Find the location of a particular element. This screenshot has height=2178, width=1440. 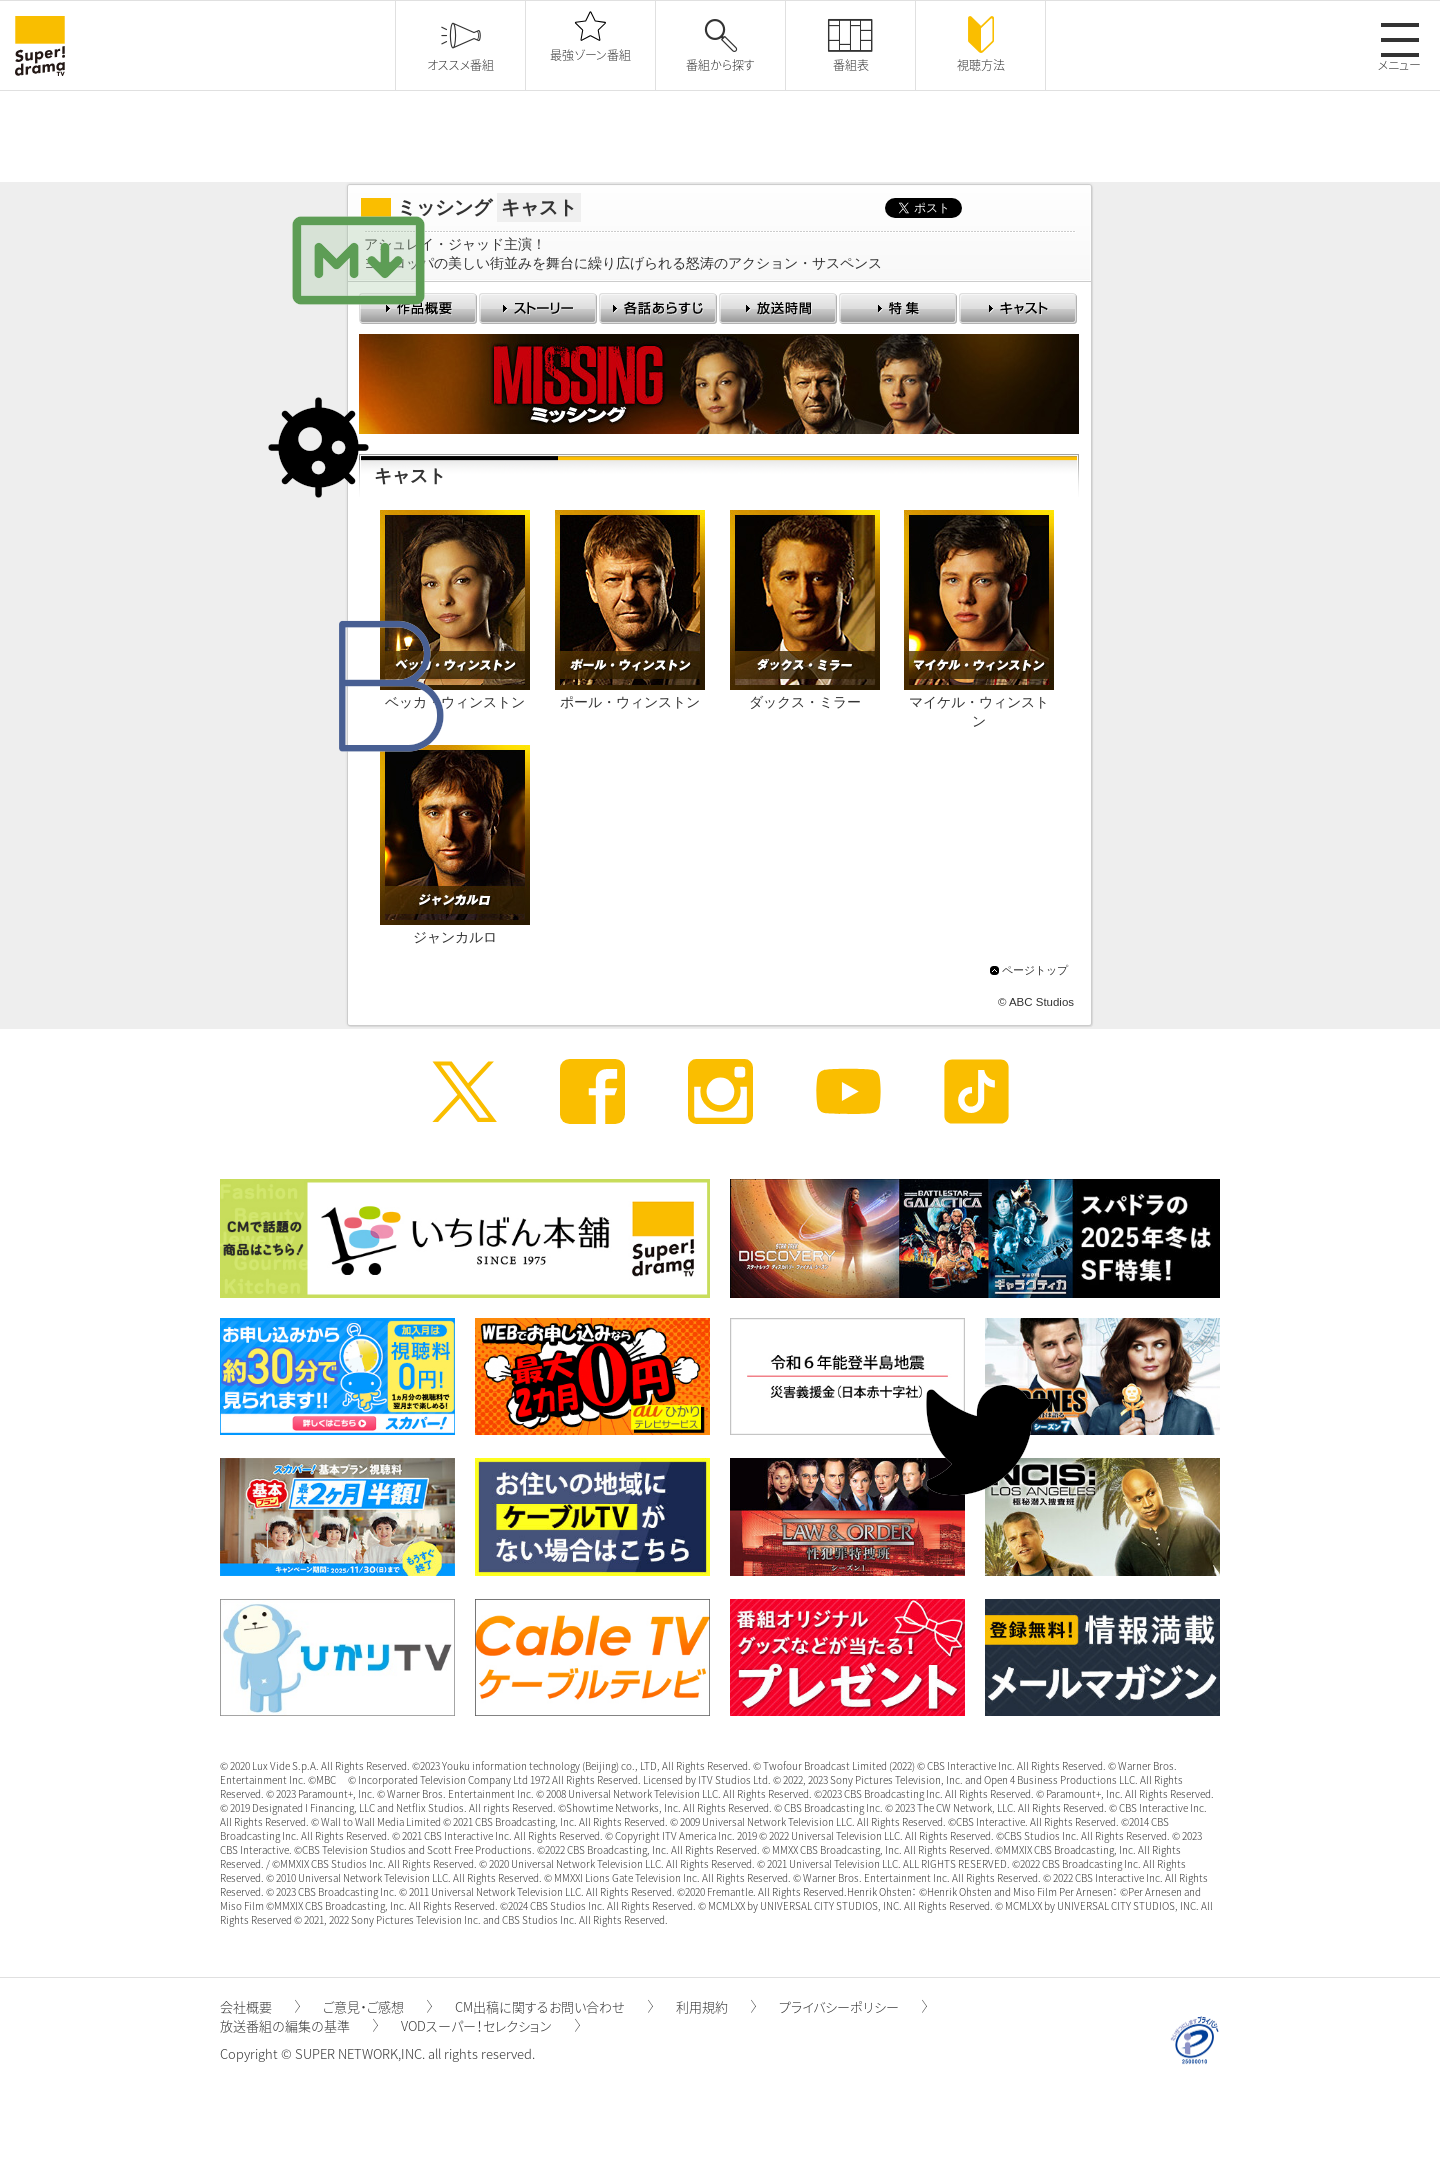

share to twitter is located at coordinates (981, 1435).